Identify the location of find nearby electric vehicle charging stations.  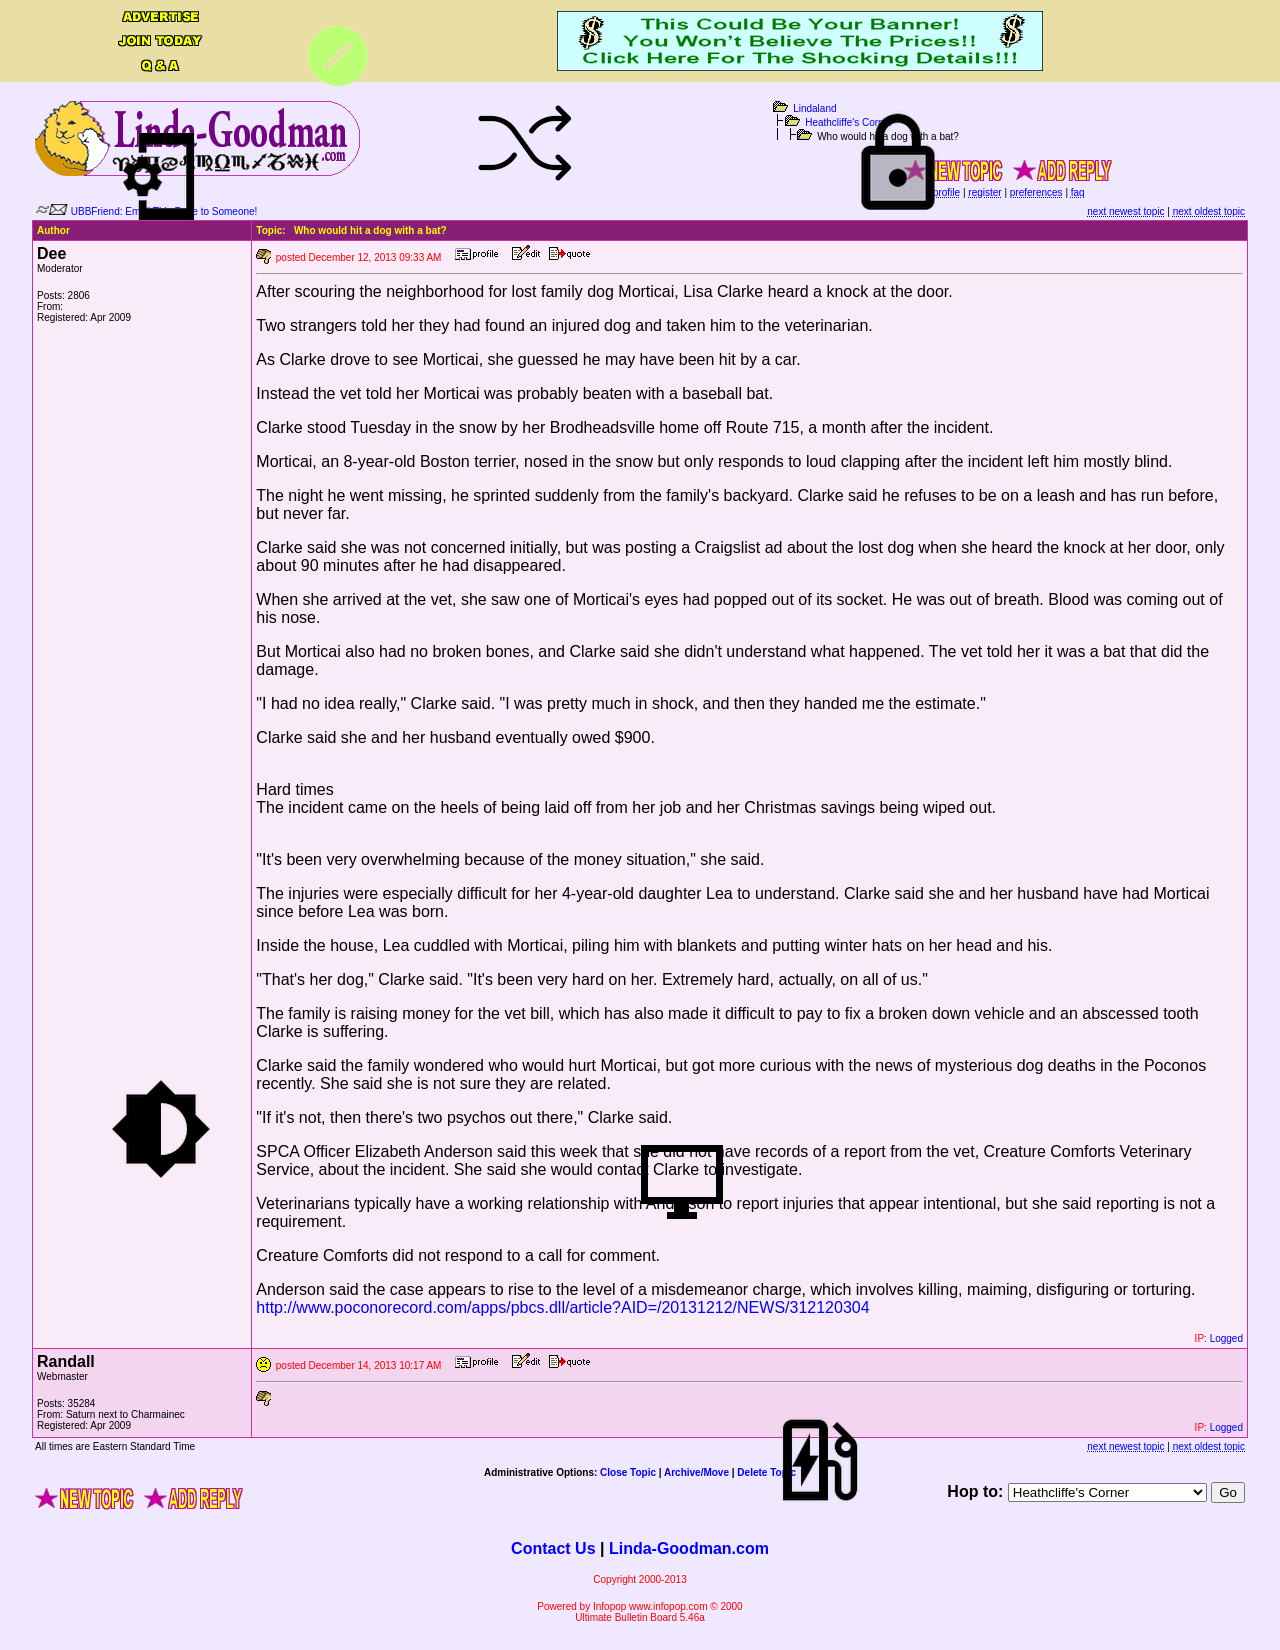
(819, 1460).